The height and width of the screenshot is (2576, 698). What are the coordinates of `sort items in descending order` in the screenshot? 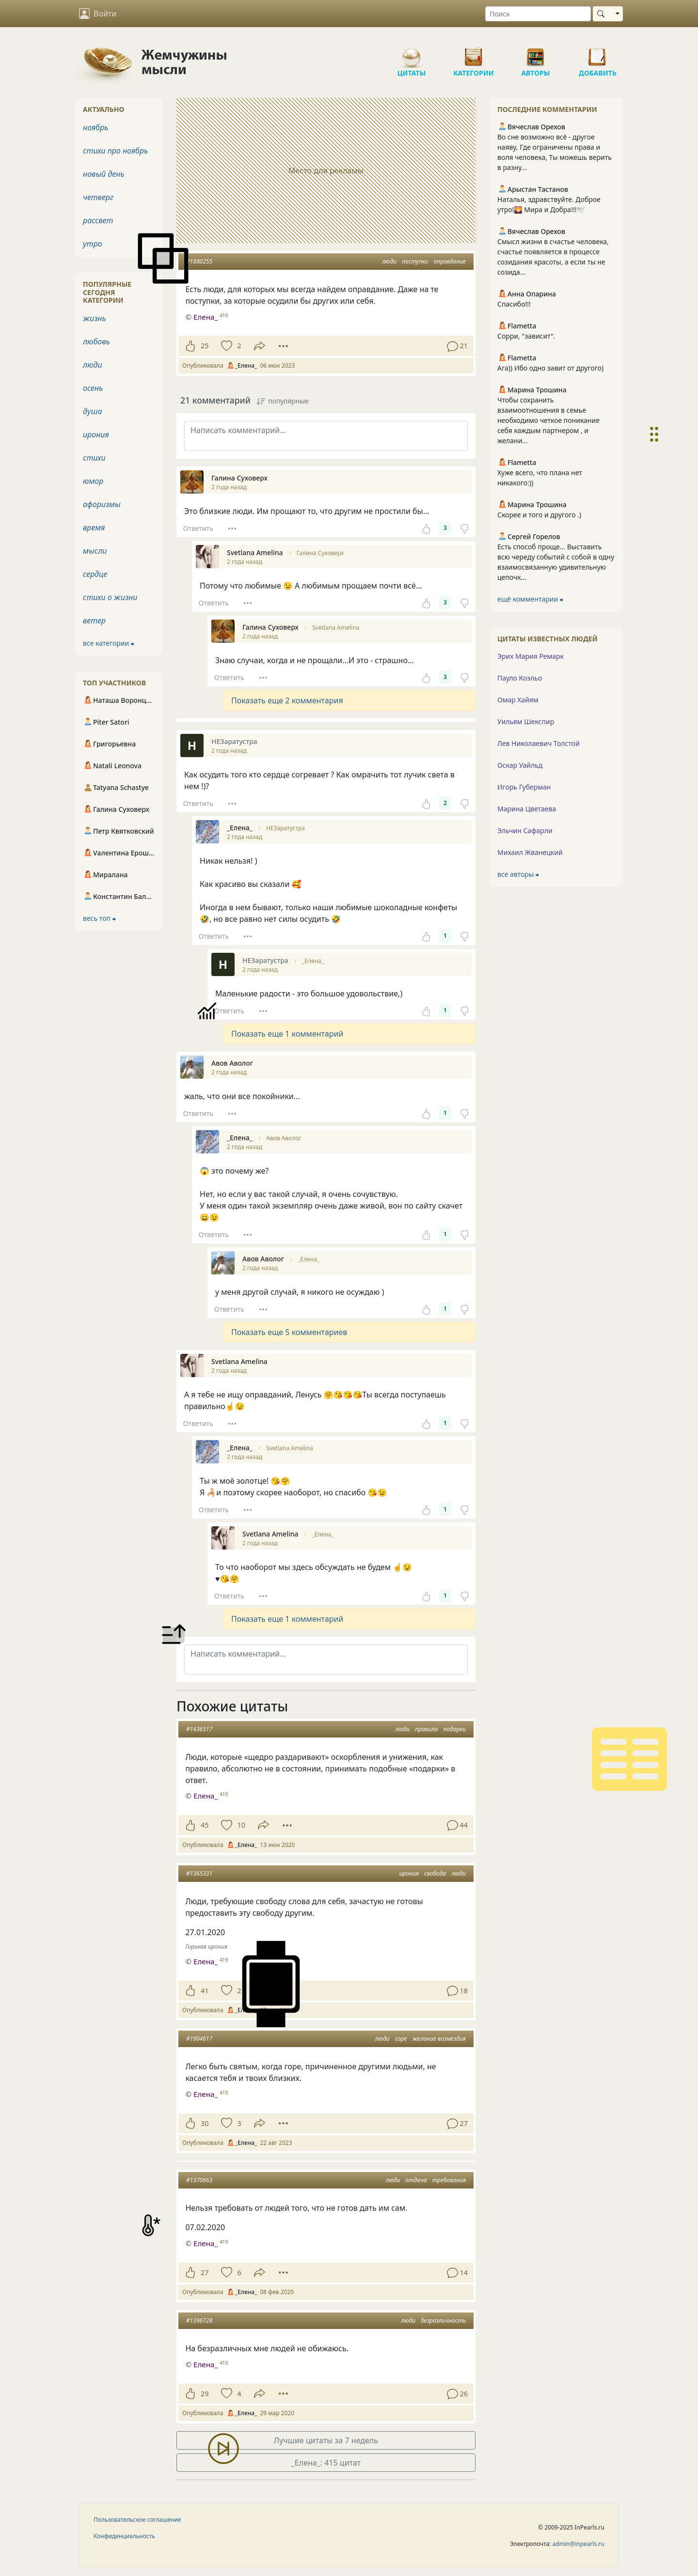 It's located at (173, 1635).